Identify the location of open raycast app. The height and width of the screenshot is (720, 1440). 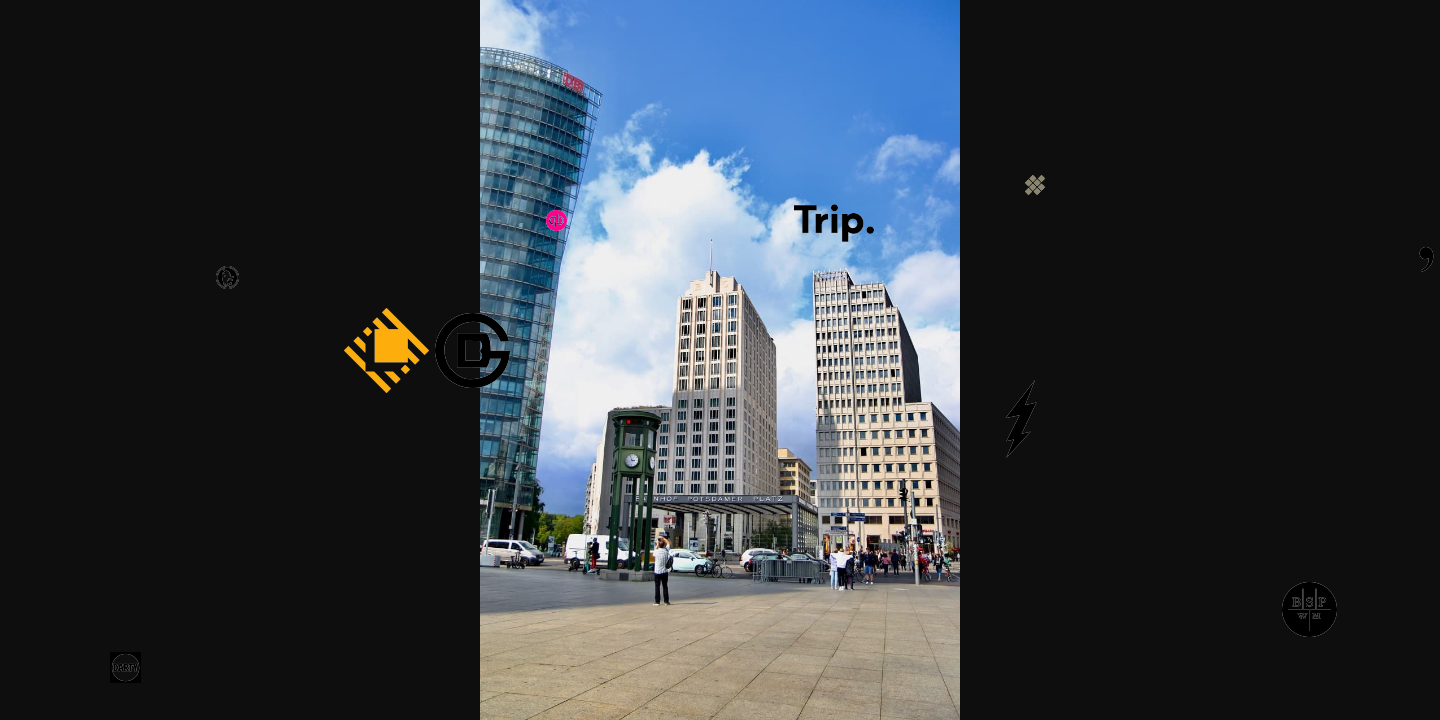
(386, 350).